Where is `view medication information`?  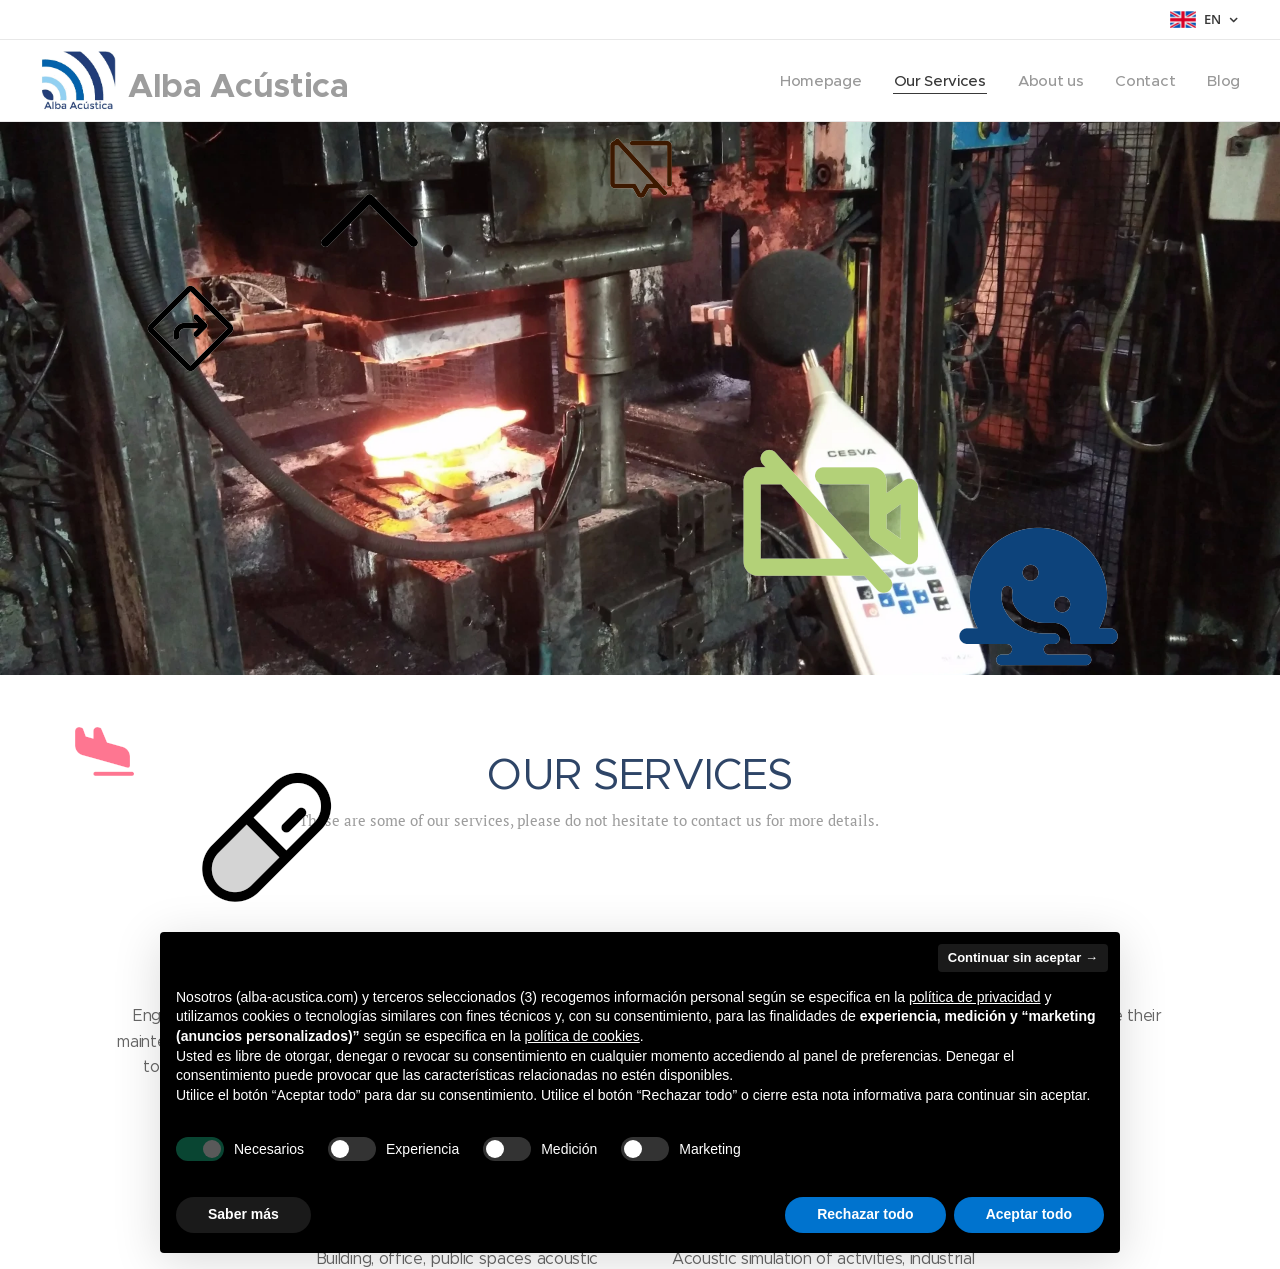 view medication information is located at coordinates (266, 837).